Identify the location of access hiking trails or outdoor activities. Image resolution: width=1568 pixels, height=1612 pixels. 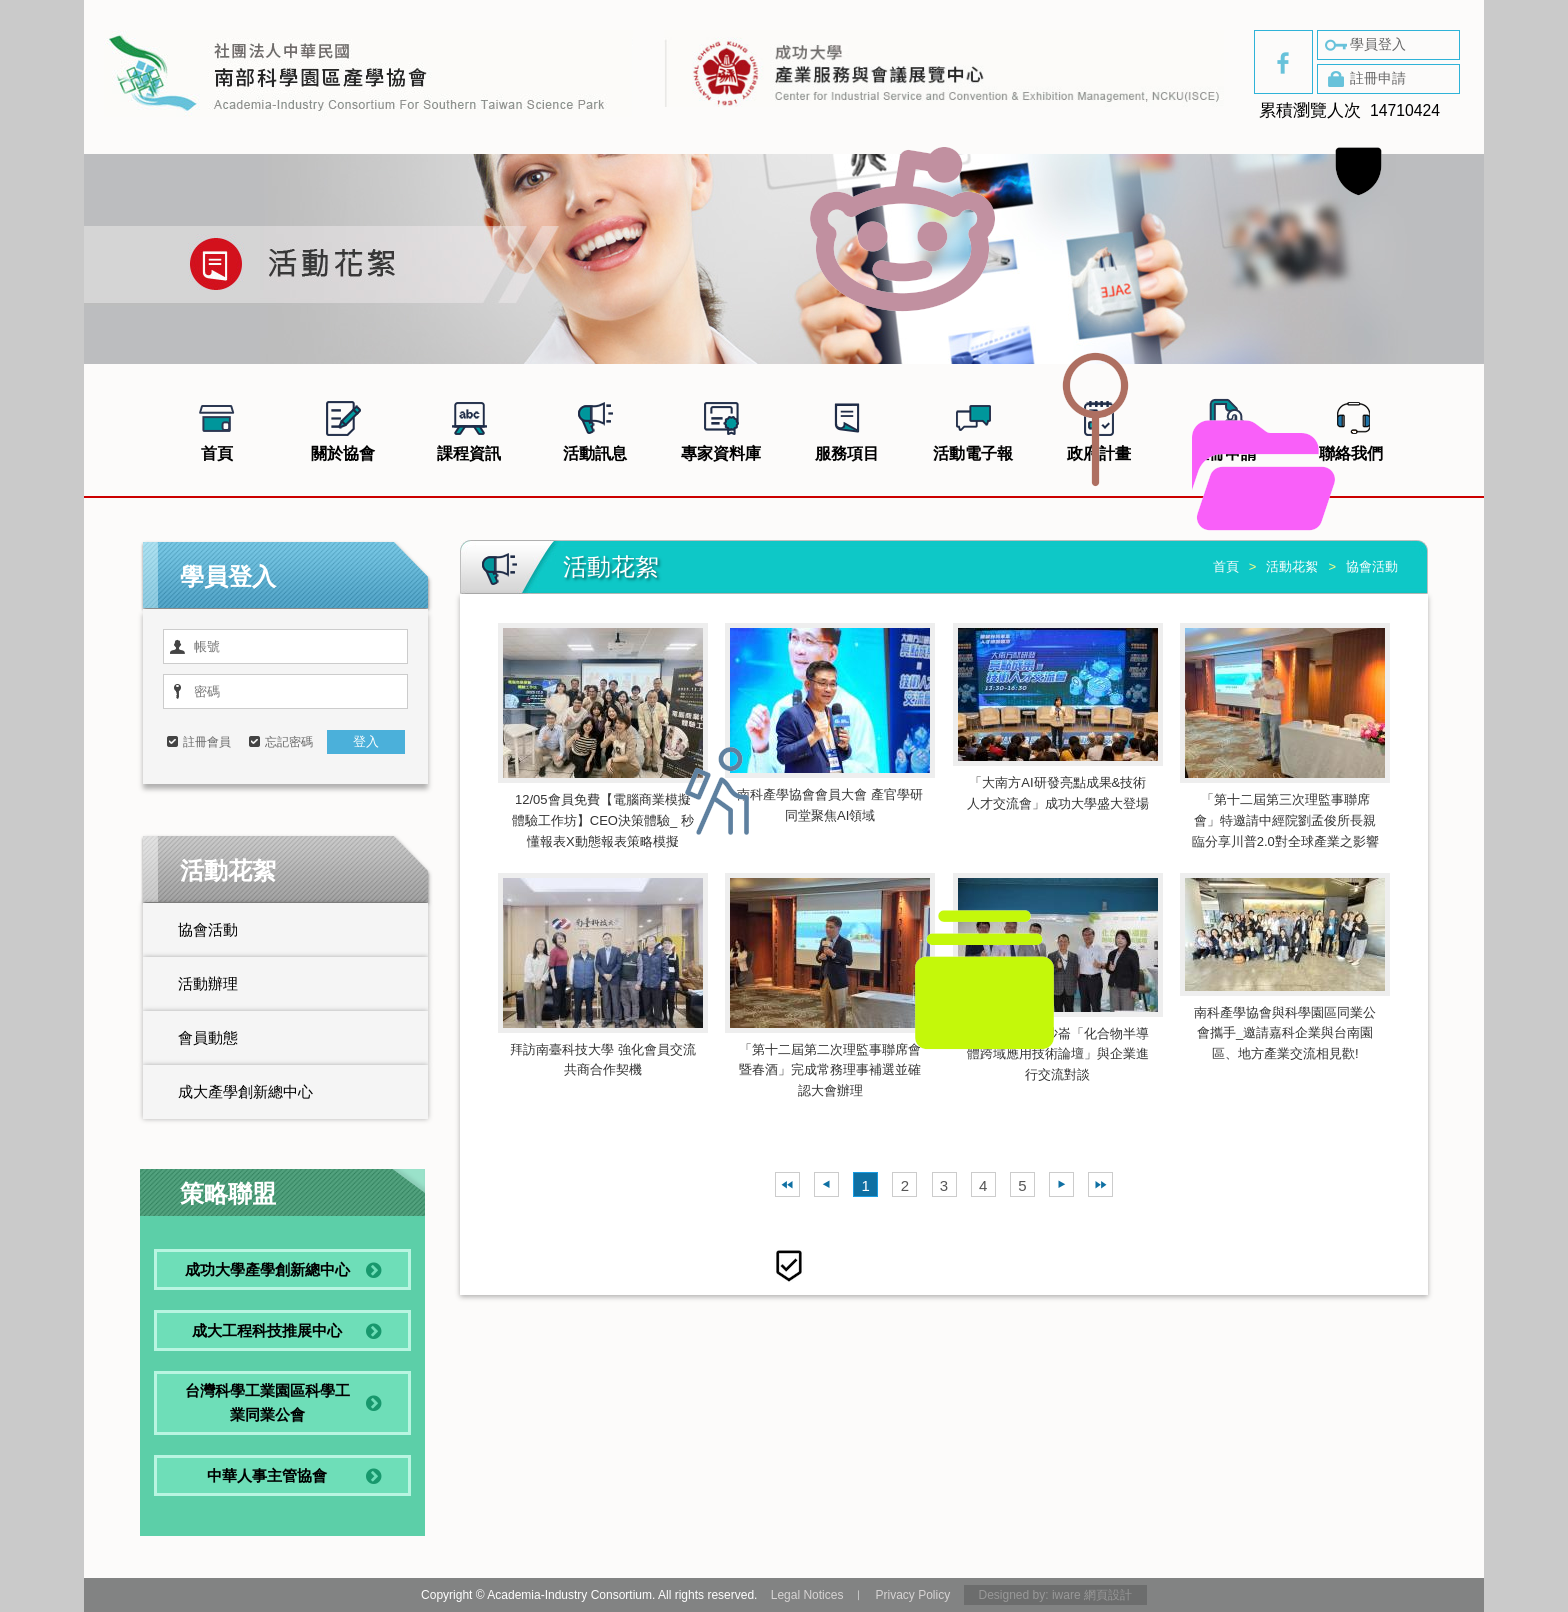
(721, 791).